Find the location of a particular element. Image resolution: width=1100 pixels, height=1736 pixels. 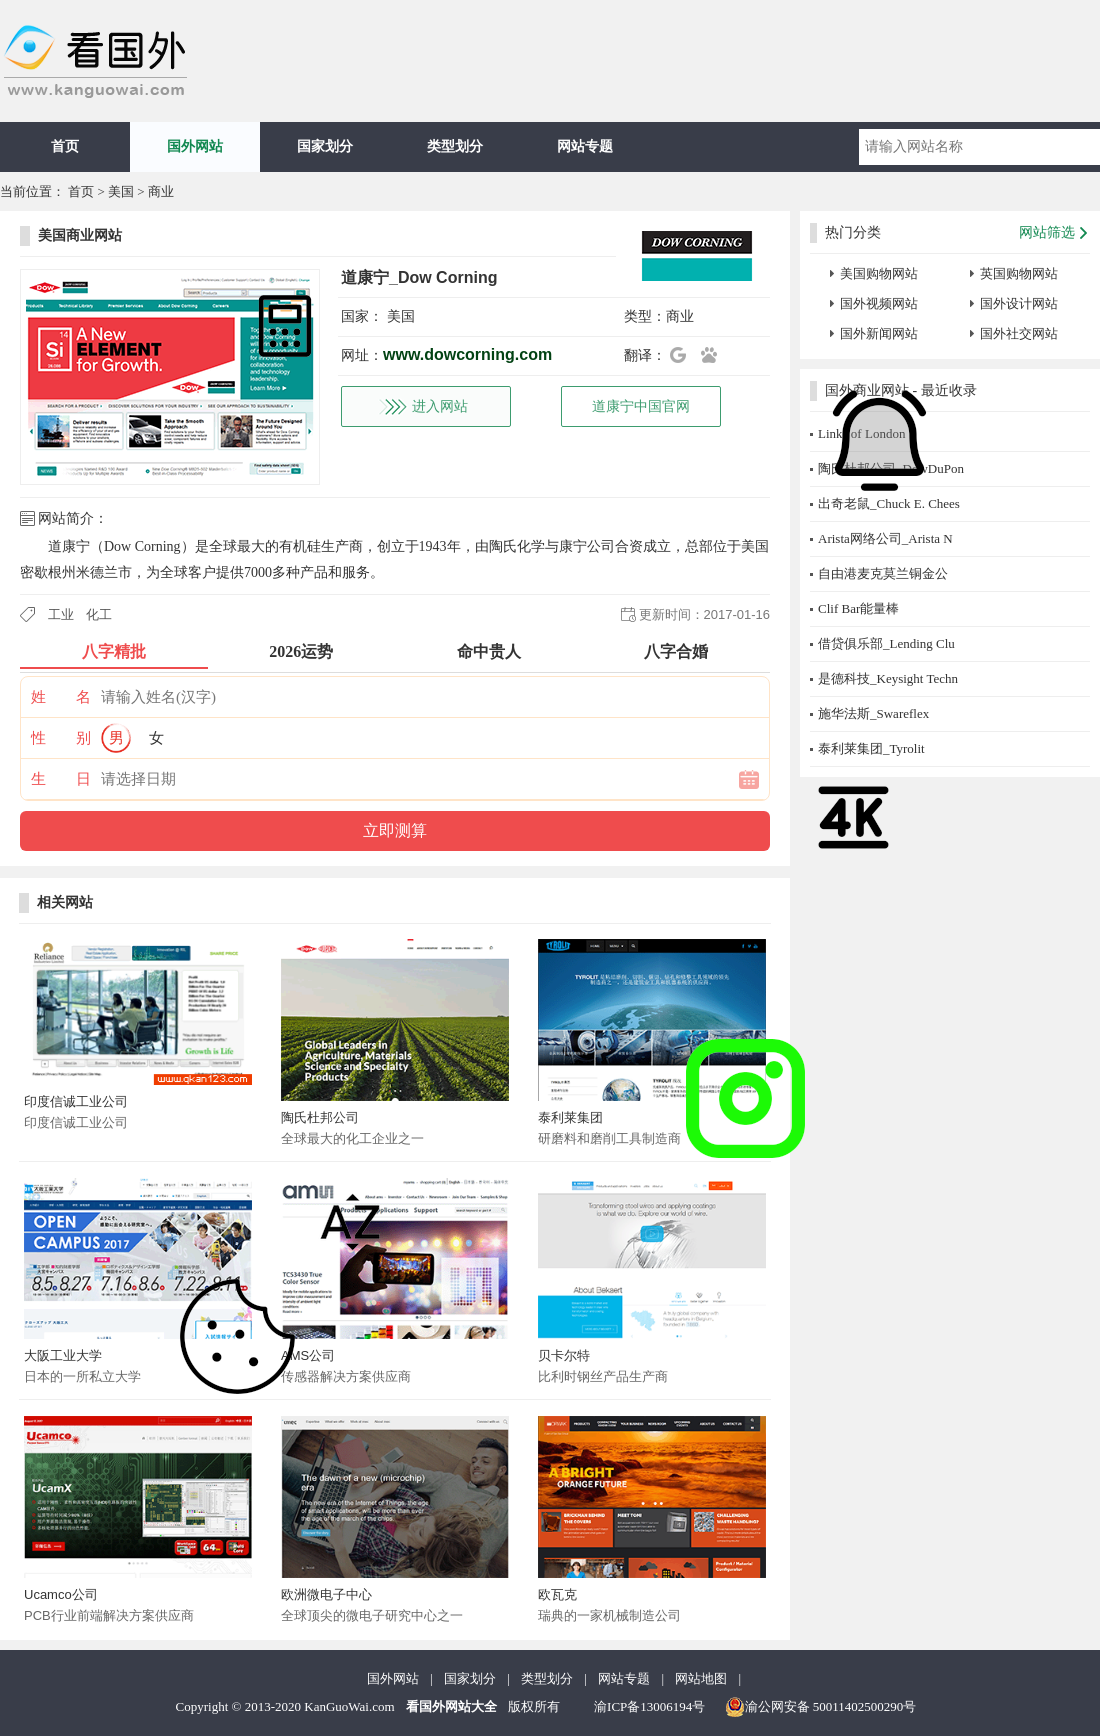

indicates new notifications or alerts is located at coordinates (879, 442).